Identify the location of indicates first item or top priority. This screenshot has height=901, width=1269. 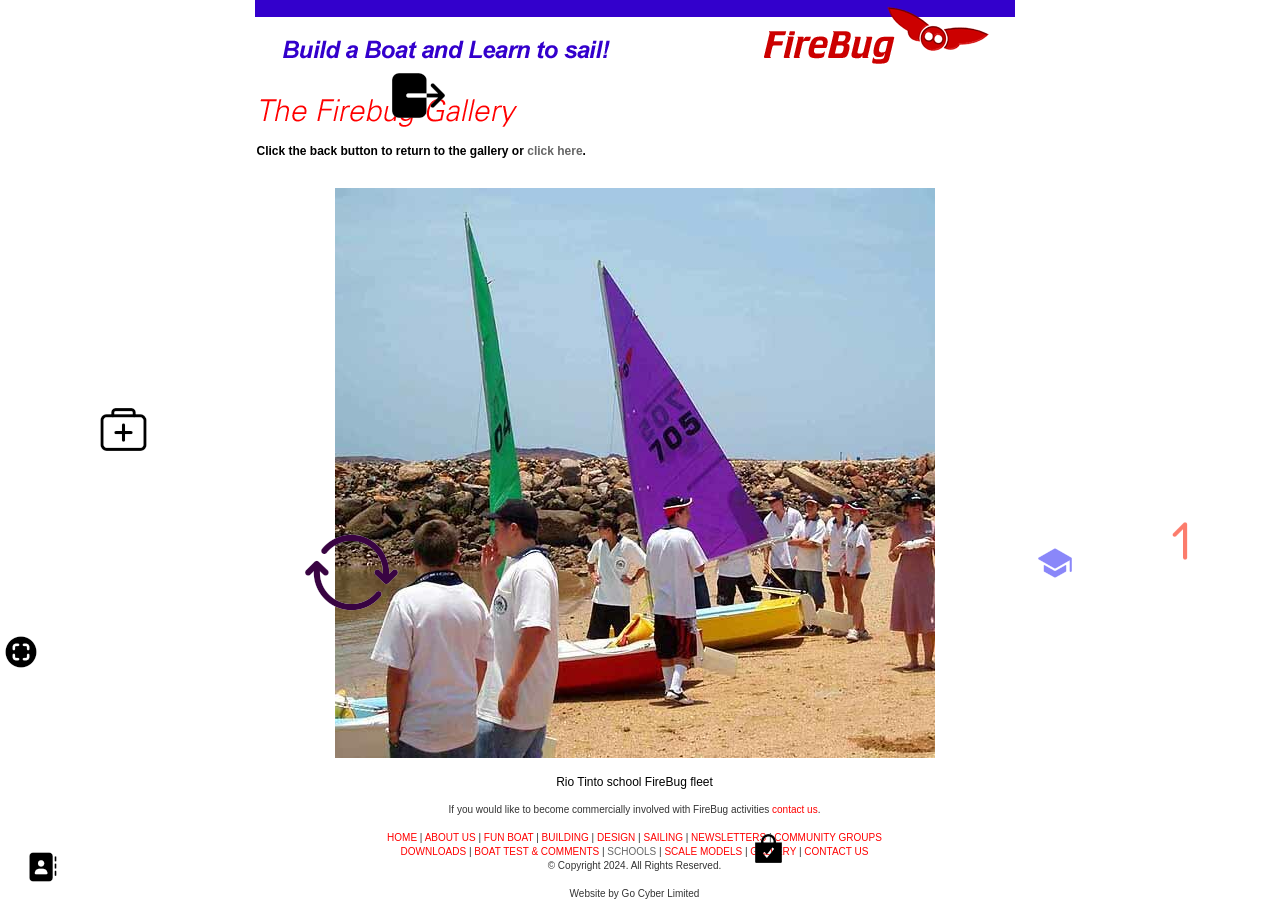
(1183, 541).